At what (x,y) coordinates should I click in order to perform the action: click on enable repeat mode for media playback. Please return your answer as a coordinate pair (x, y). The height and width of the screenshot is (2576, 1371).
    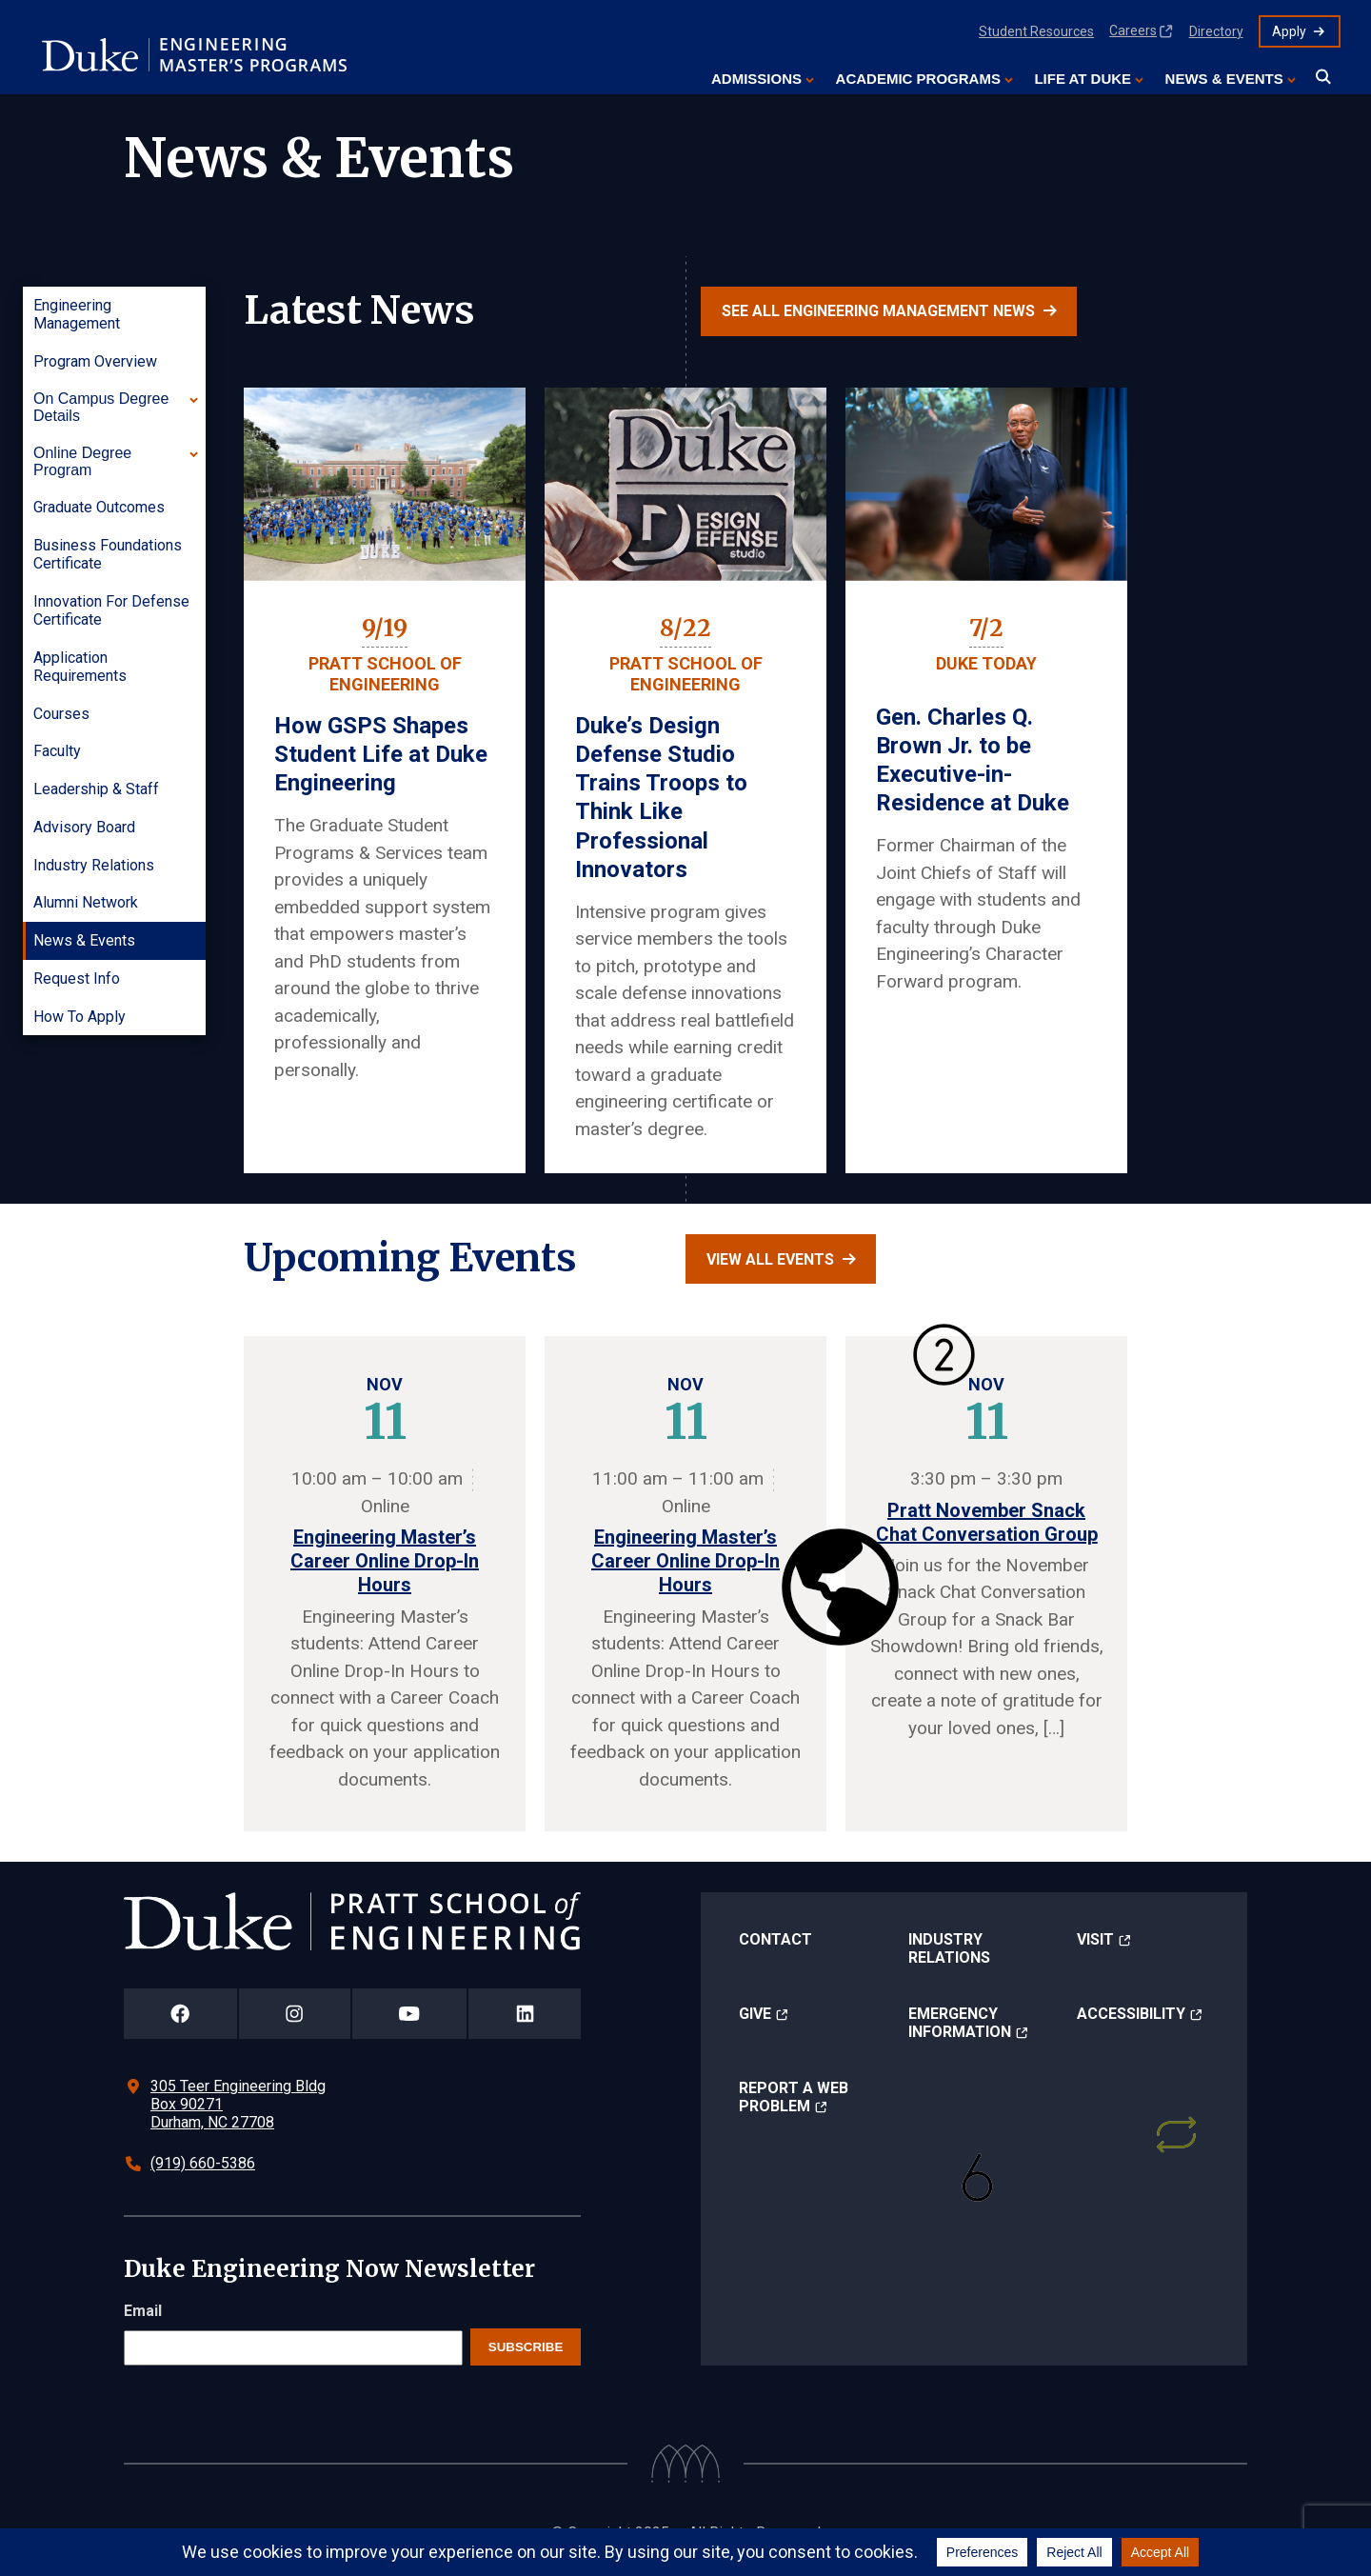
    Looking at the image, I should click on (1176, 2134).